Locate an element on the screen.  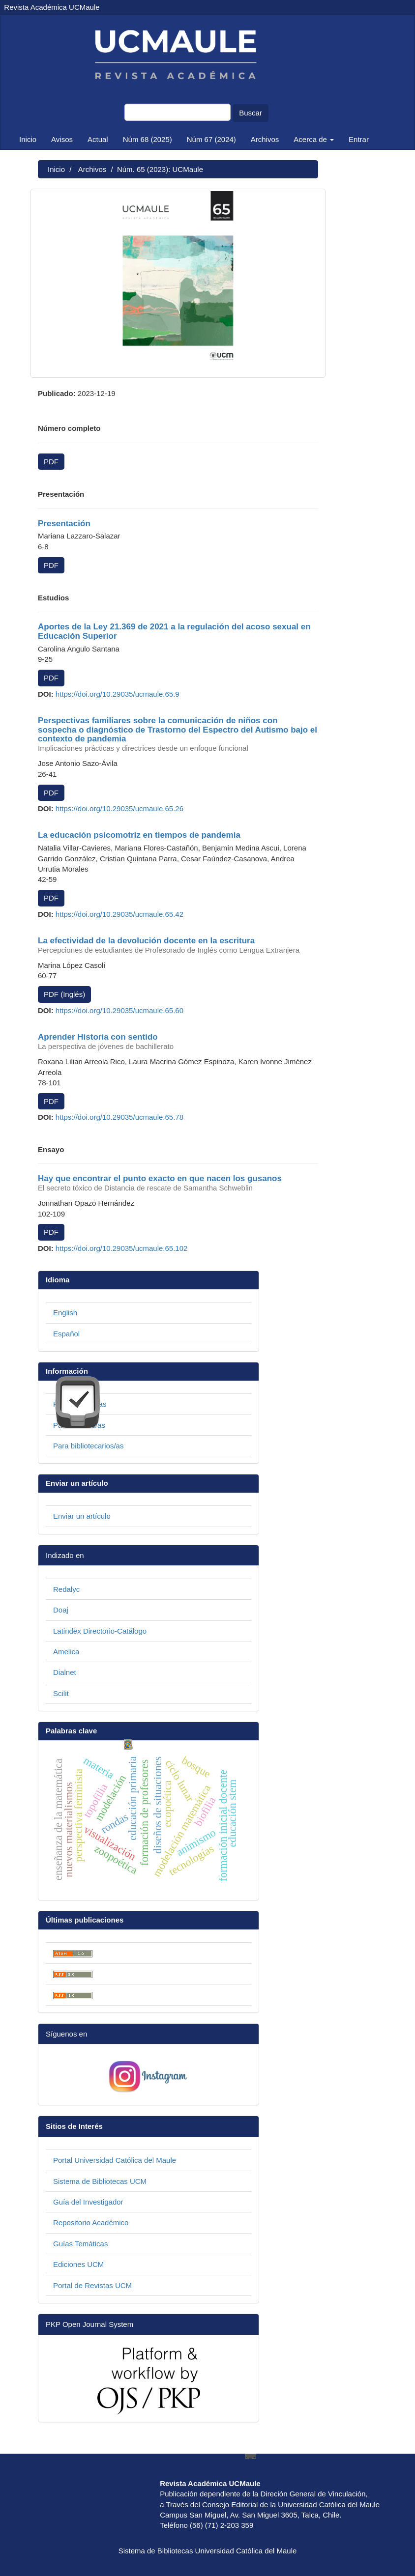
open Things 3 task management app is located at coordinates (78, 1402).